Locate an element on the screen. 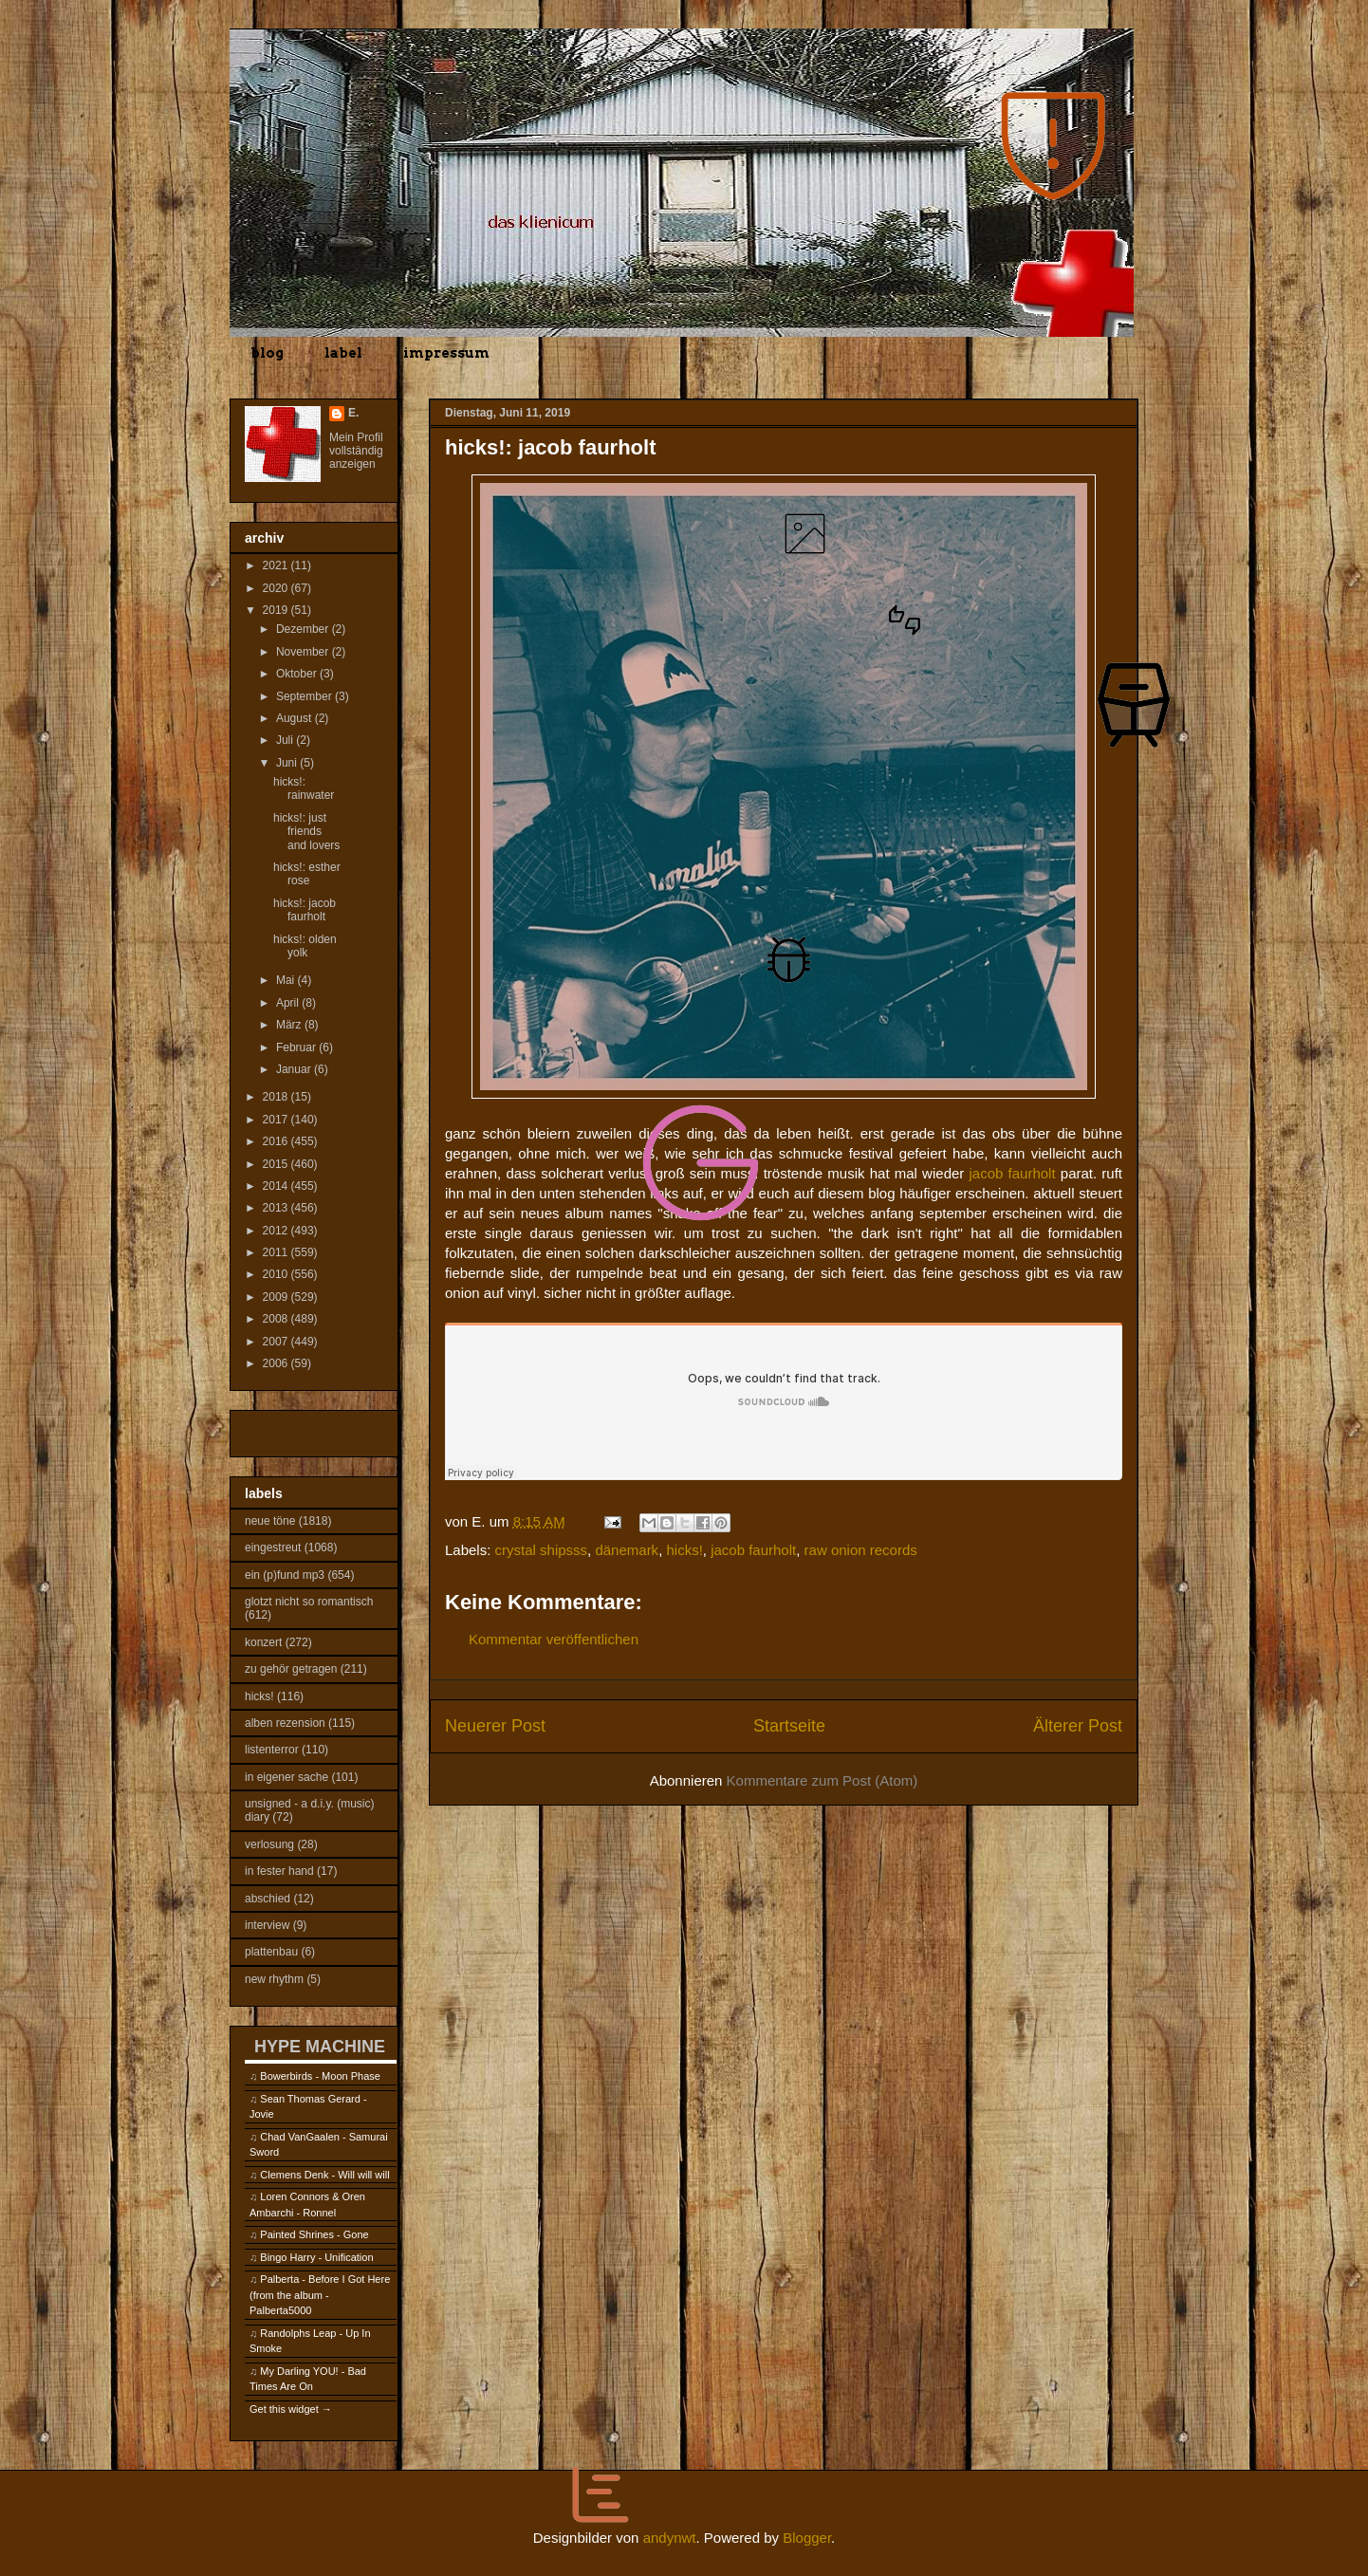  security warning or potential threat detected is located at coordinates (1053, 139).